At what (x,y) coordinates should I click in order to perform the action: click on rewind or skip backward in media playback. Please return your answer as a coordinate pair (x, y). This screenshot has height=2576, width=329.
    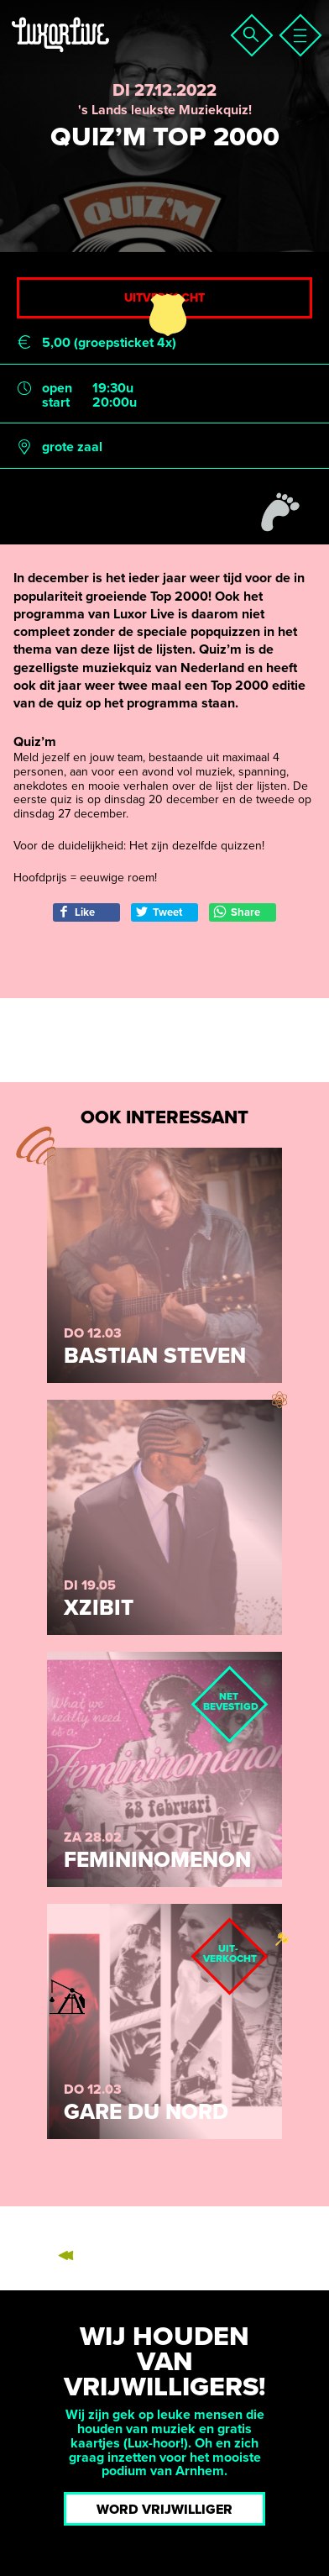
    Looking at the image, I should click on (65, 2255).